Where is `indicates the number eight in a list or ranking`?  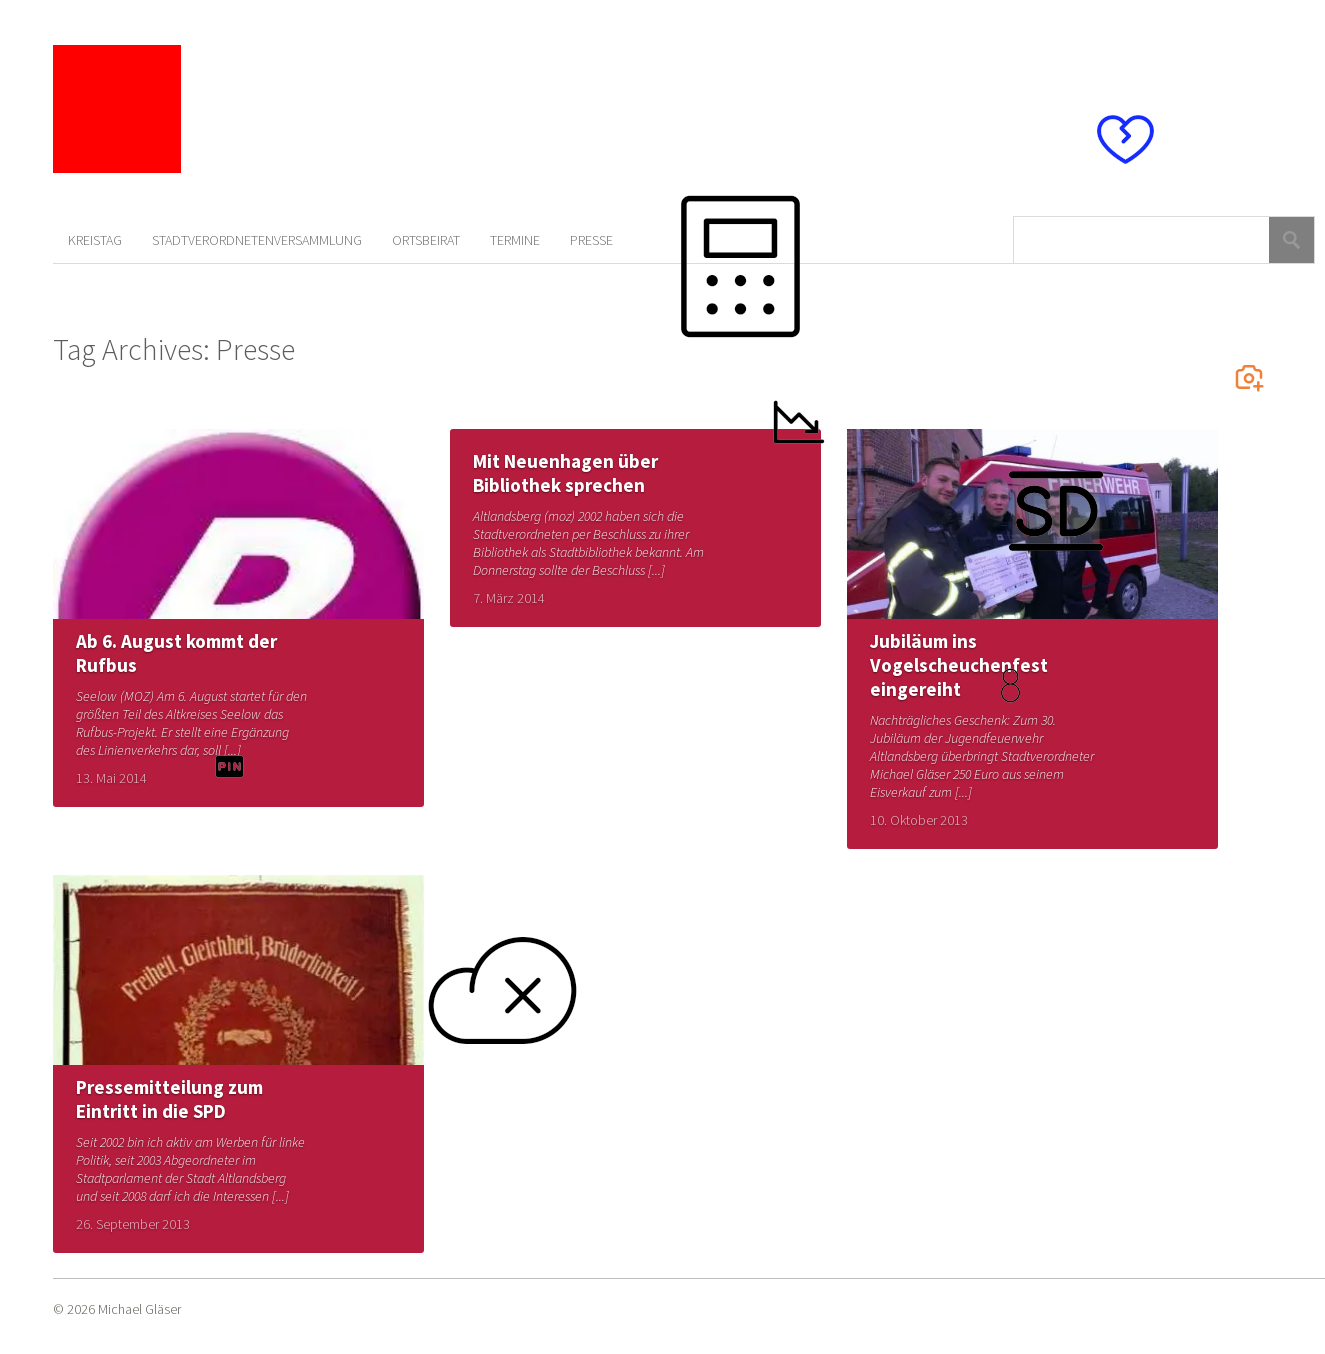 indicates the number eight in a list or ranking is located at coordinates (1010, 685).